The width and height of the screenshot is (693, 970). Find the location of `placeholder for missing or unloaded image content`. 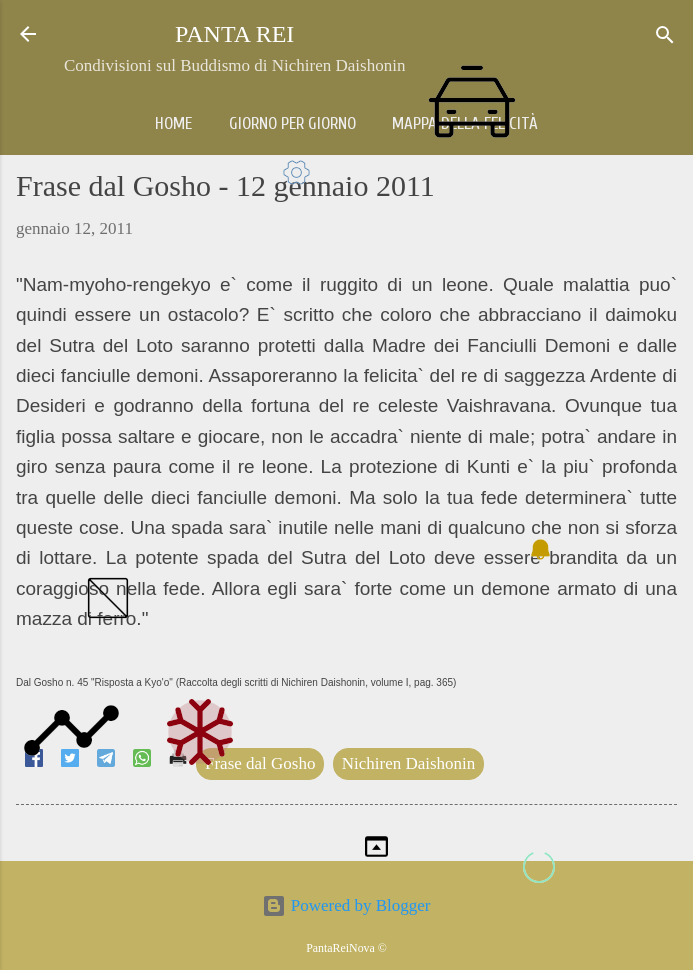

placeholder for missing or unloaded image content is located at coordinates (108, 598).